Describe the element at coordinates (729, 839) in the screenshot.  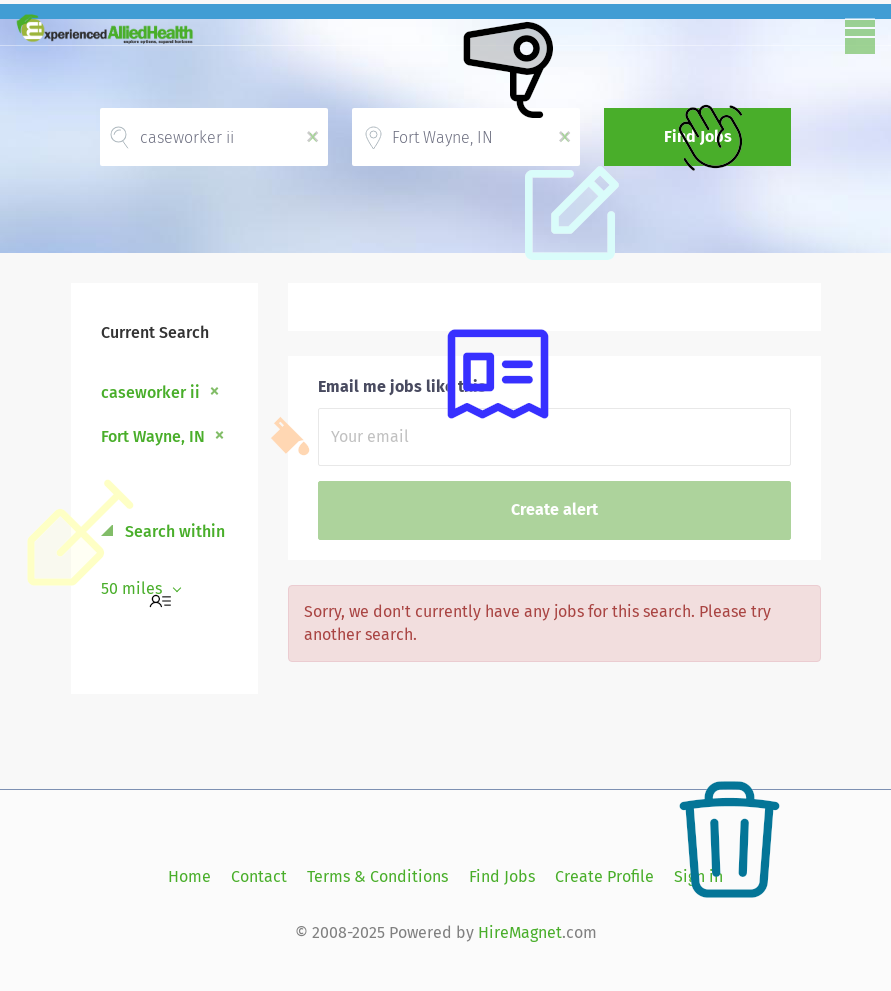
I see `delete selected item` at that location.